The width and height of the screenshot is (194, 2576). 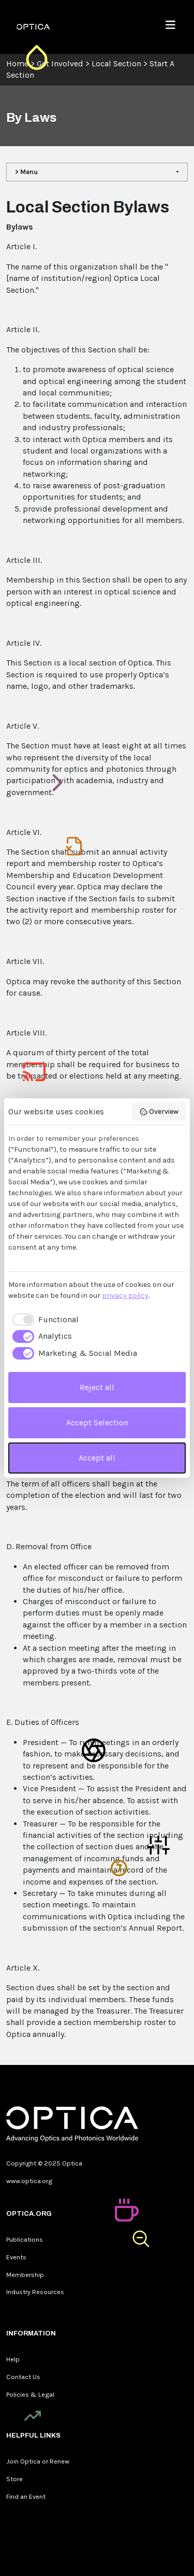 I want to click on delete this file, so click(x=74, y=846).